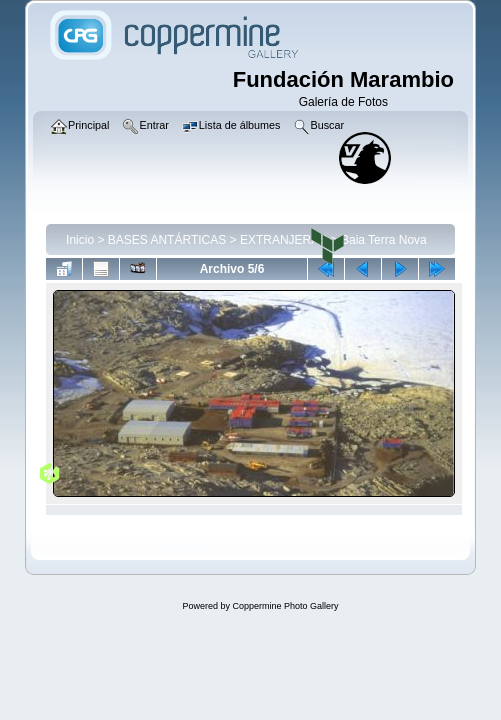  Describe the element at coordinates (49, 473) in the screenshot. I see `link to Treehouse learning platform` at that location.